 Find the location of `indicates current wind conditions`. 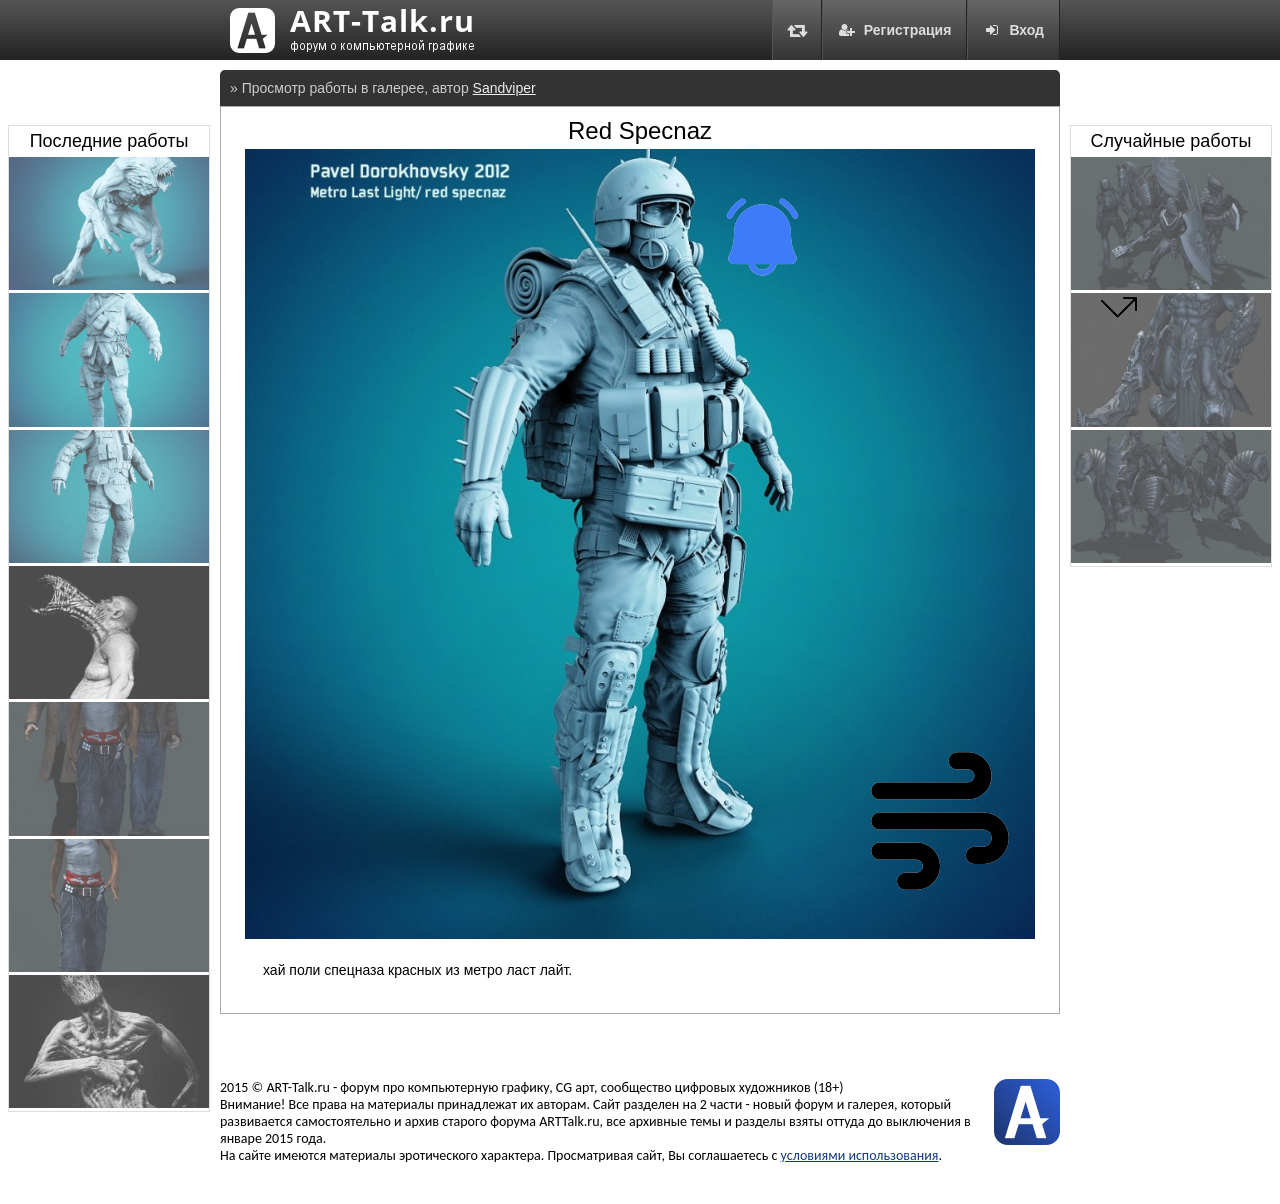

indicates current wind conditions is located at coordinates (940, 821).